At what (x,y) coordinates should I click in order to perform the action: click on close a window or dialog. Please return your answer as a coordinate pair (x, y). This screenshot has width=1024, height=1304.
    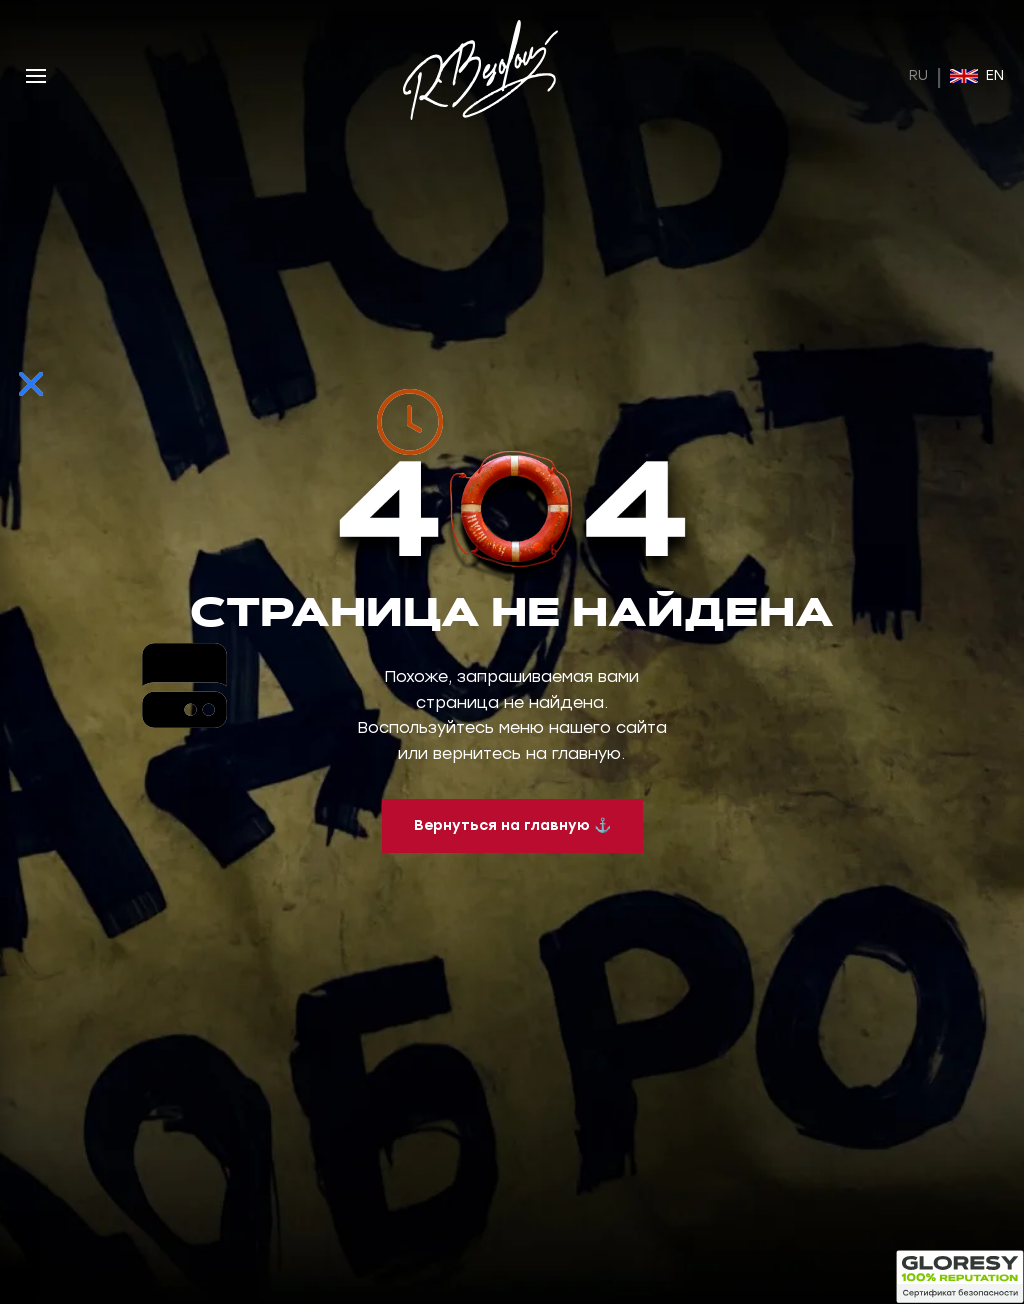
    Looking at the image, I should click on (31, 384).